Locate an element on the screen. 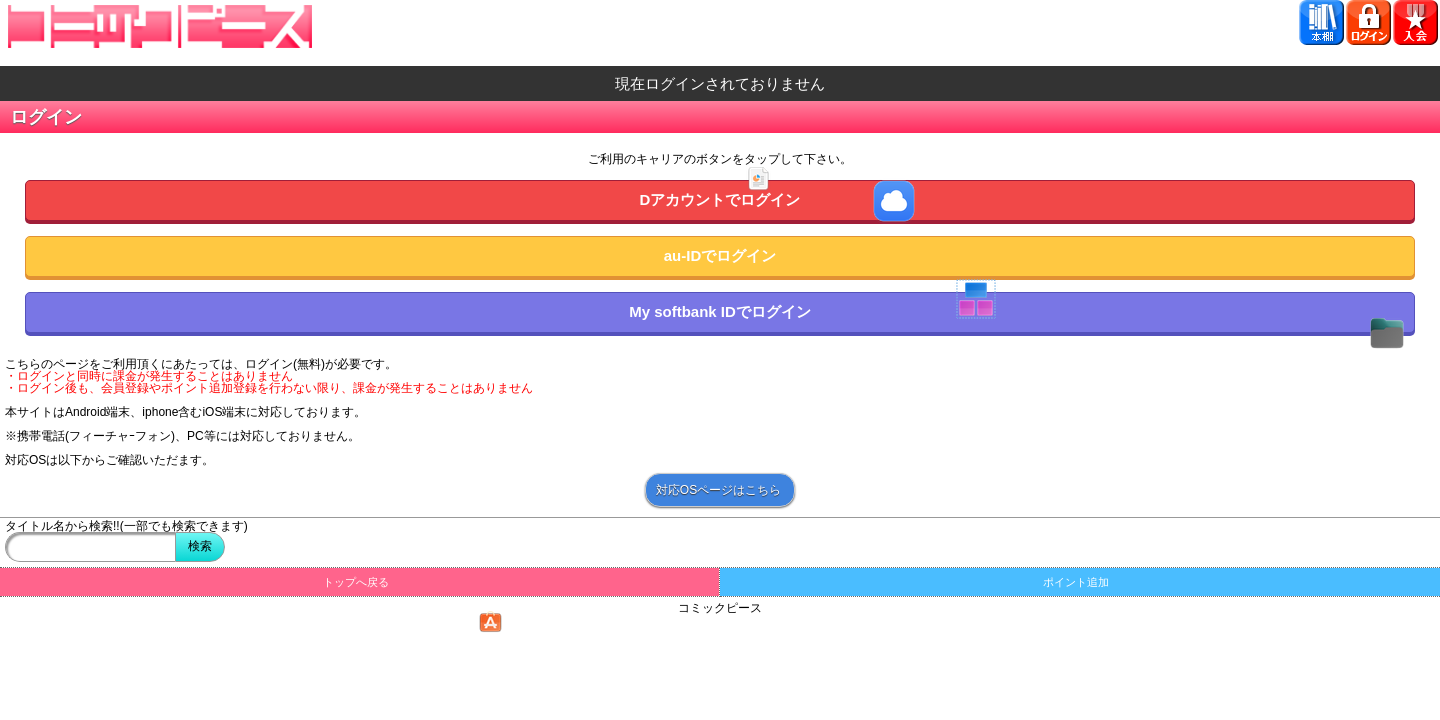  drop file here to move into folder is located at coordinates (1387, 333).